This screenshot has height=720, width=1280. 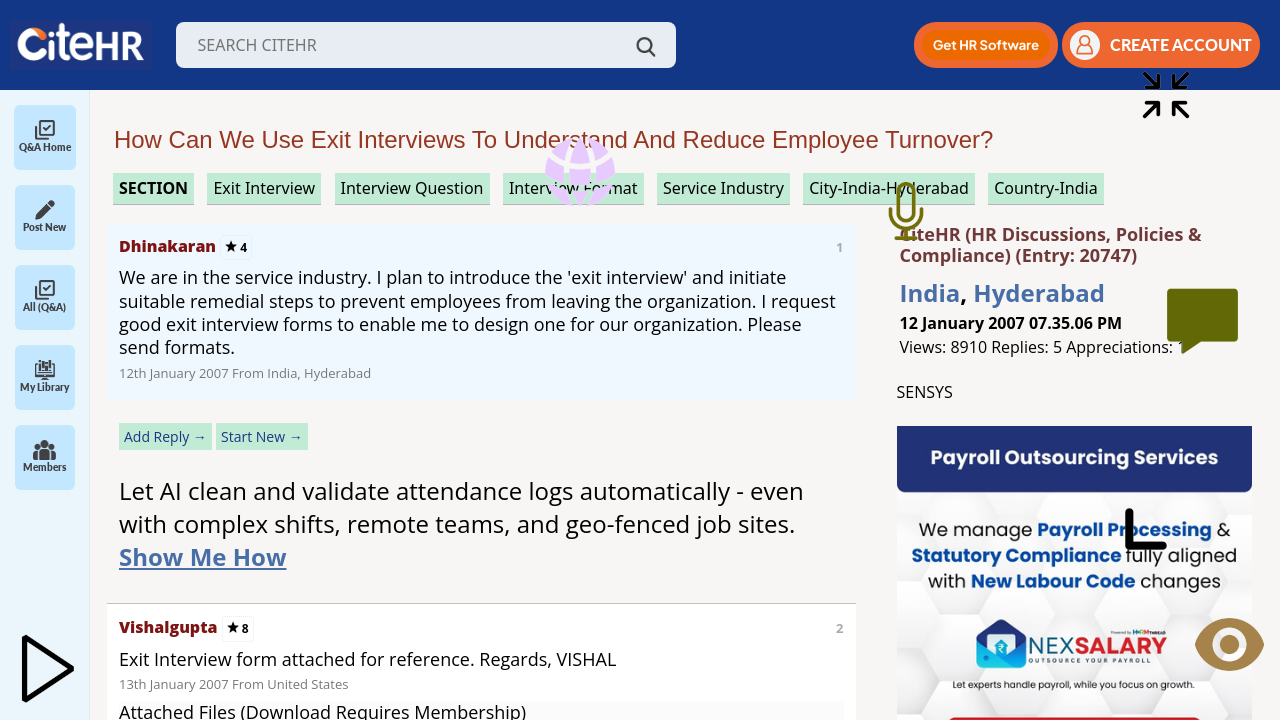 What do you see at coordinates (1229, 644) in the screenshot?
I see `view or preview content` at bounding box center [1229, 644].